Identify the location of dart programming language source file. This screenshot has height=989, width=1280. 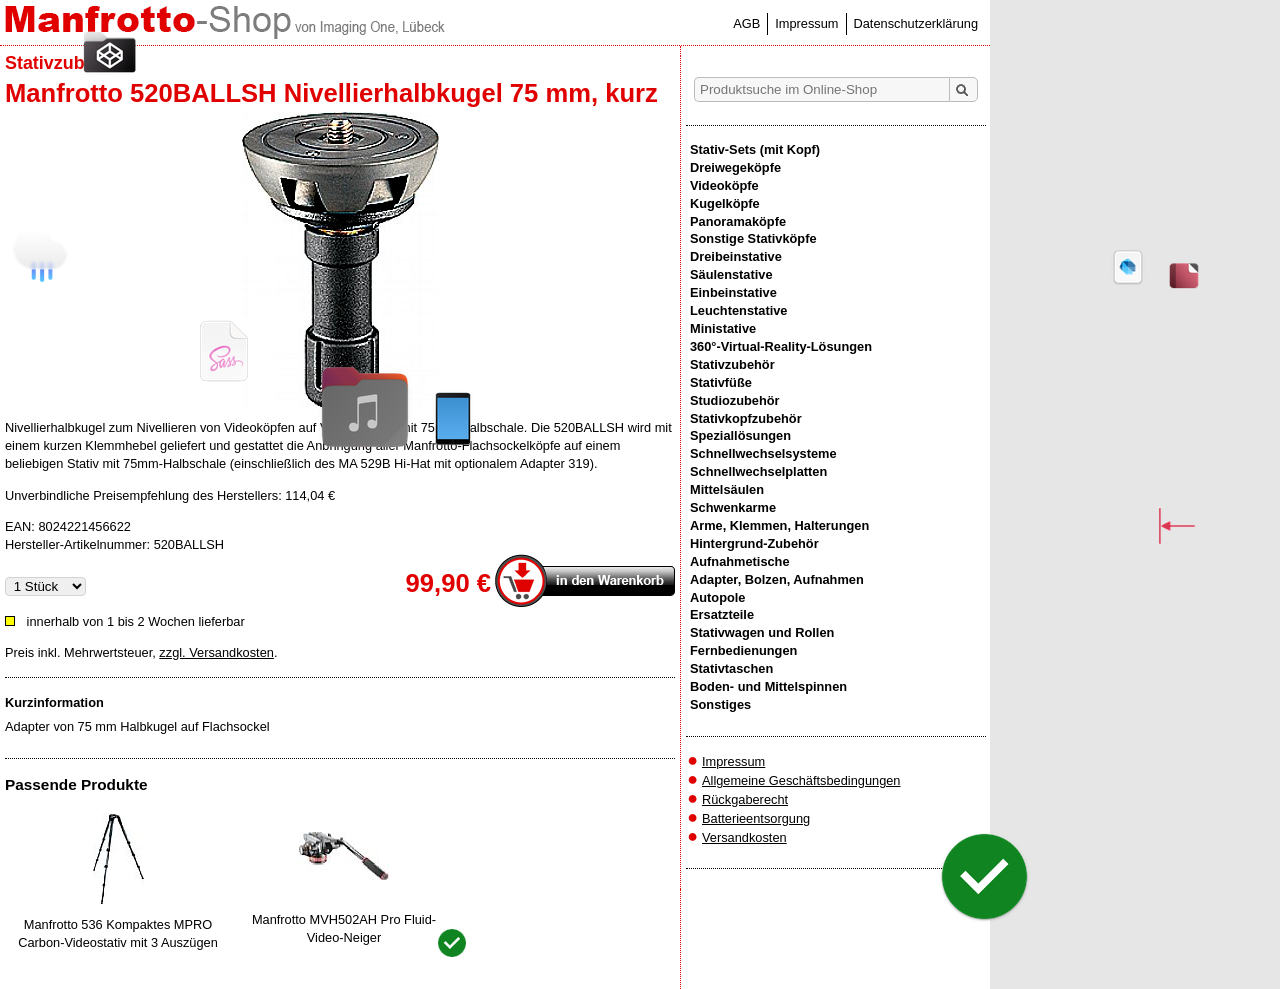
(1128, 267).